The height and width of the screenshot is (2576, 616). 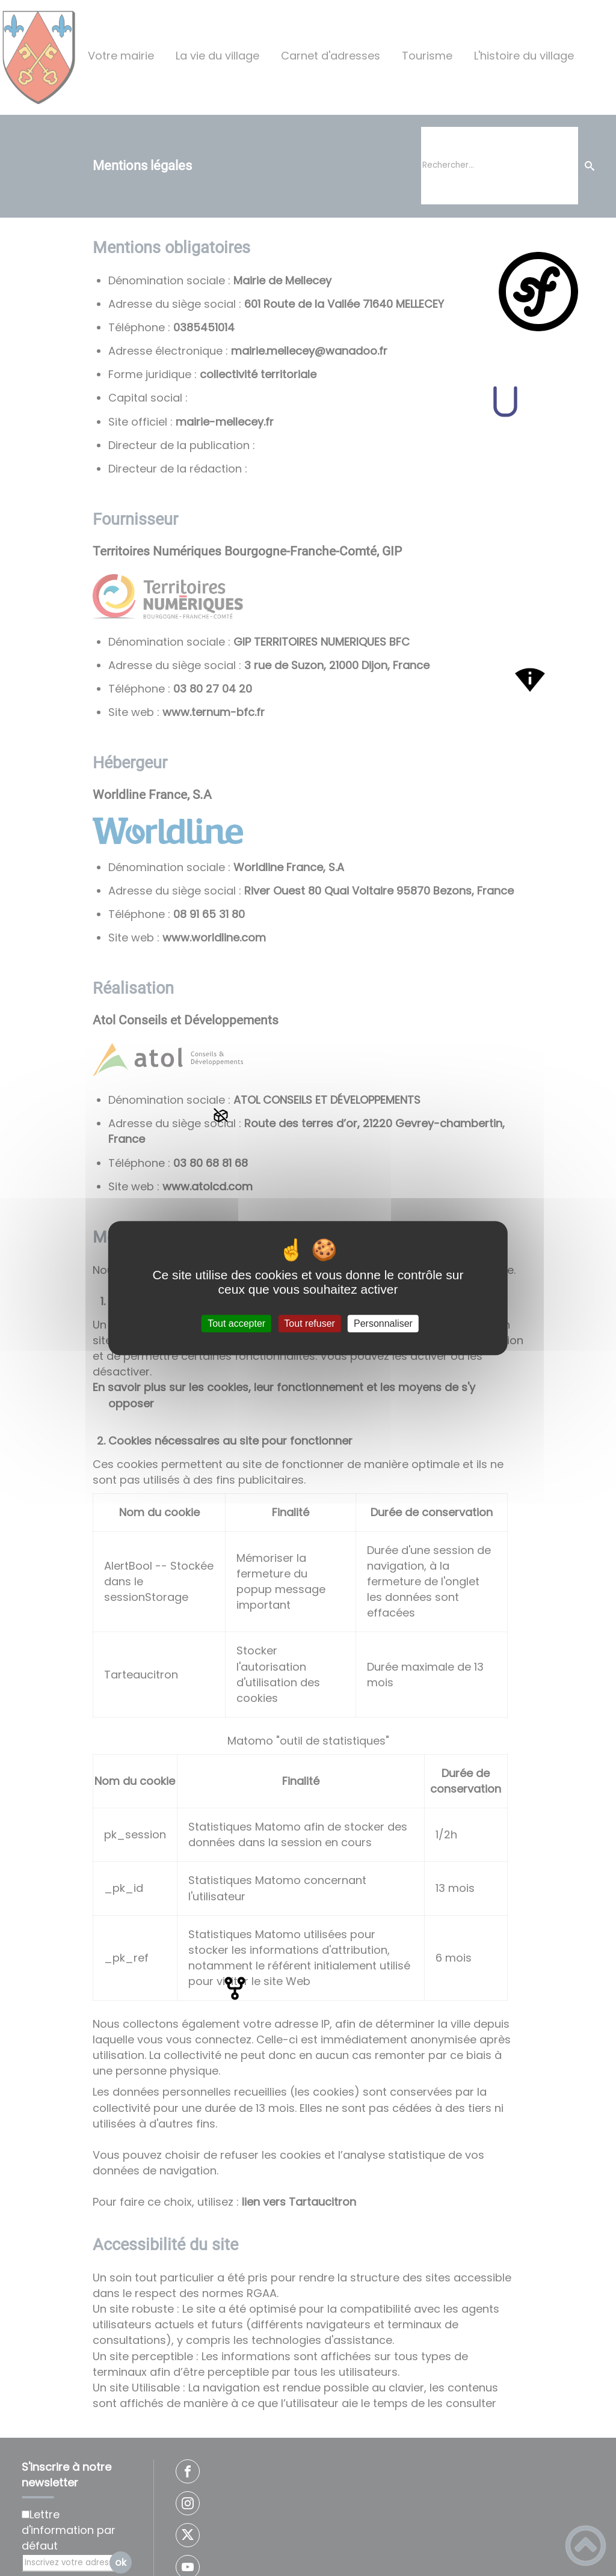 I want to click on view wifi network information, so click(x=530, y=679).